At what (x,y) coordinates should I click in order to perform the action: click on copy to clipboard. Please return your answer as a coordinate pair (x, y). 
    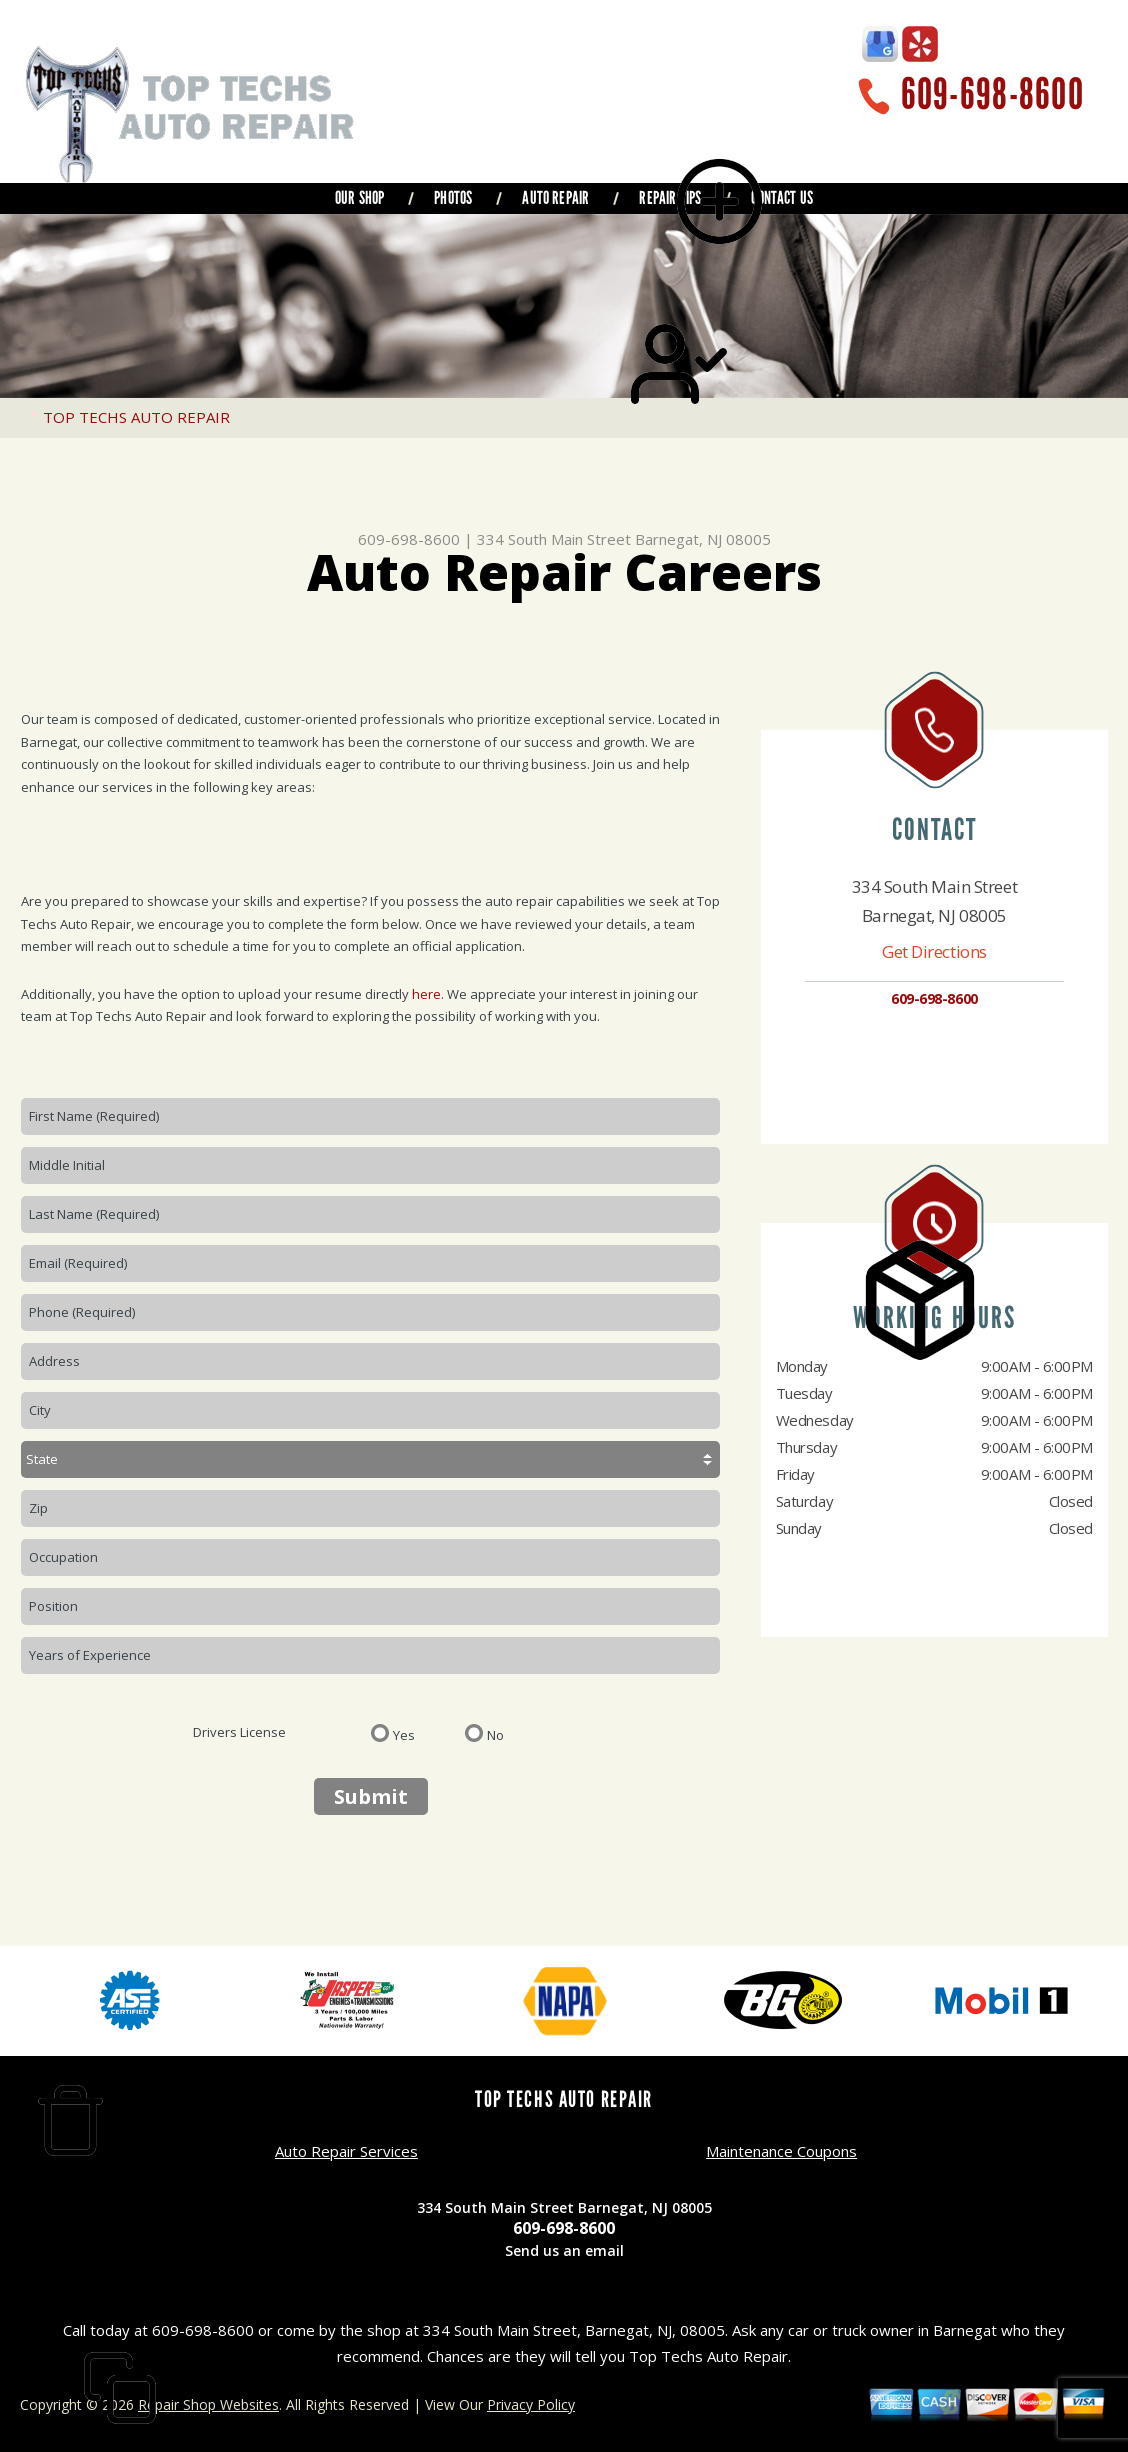
    Looking at the image, I should click on (120, 2388).